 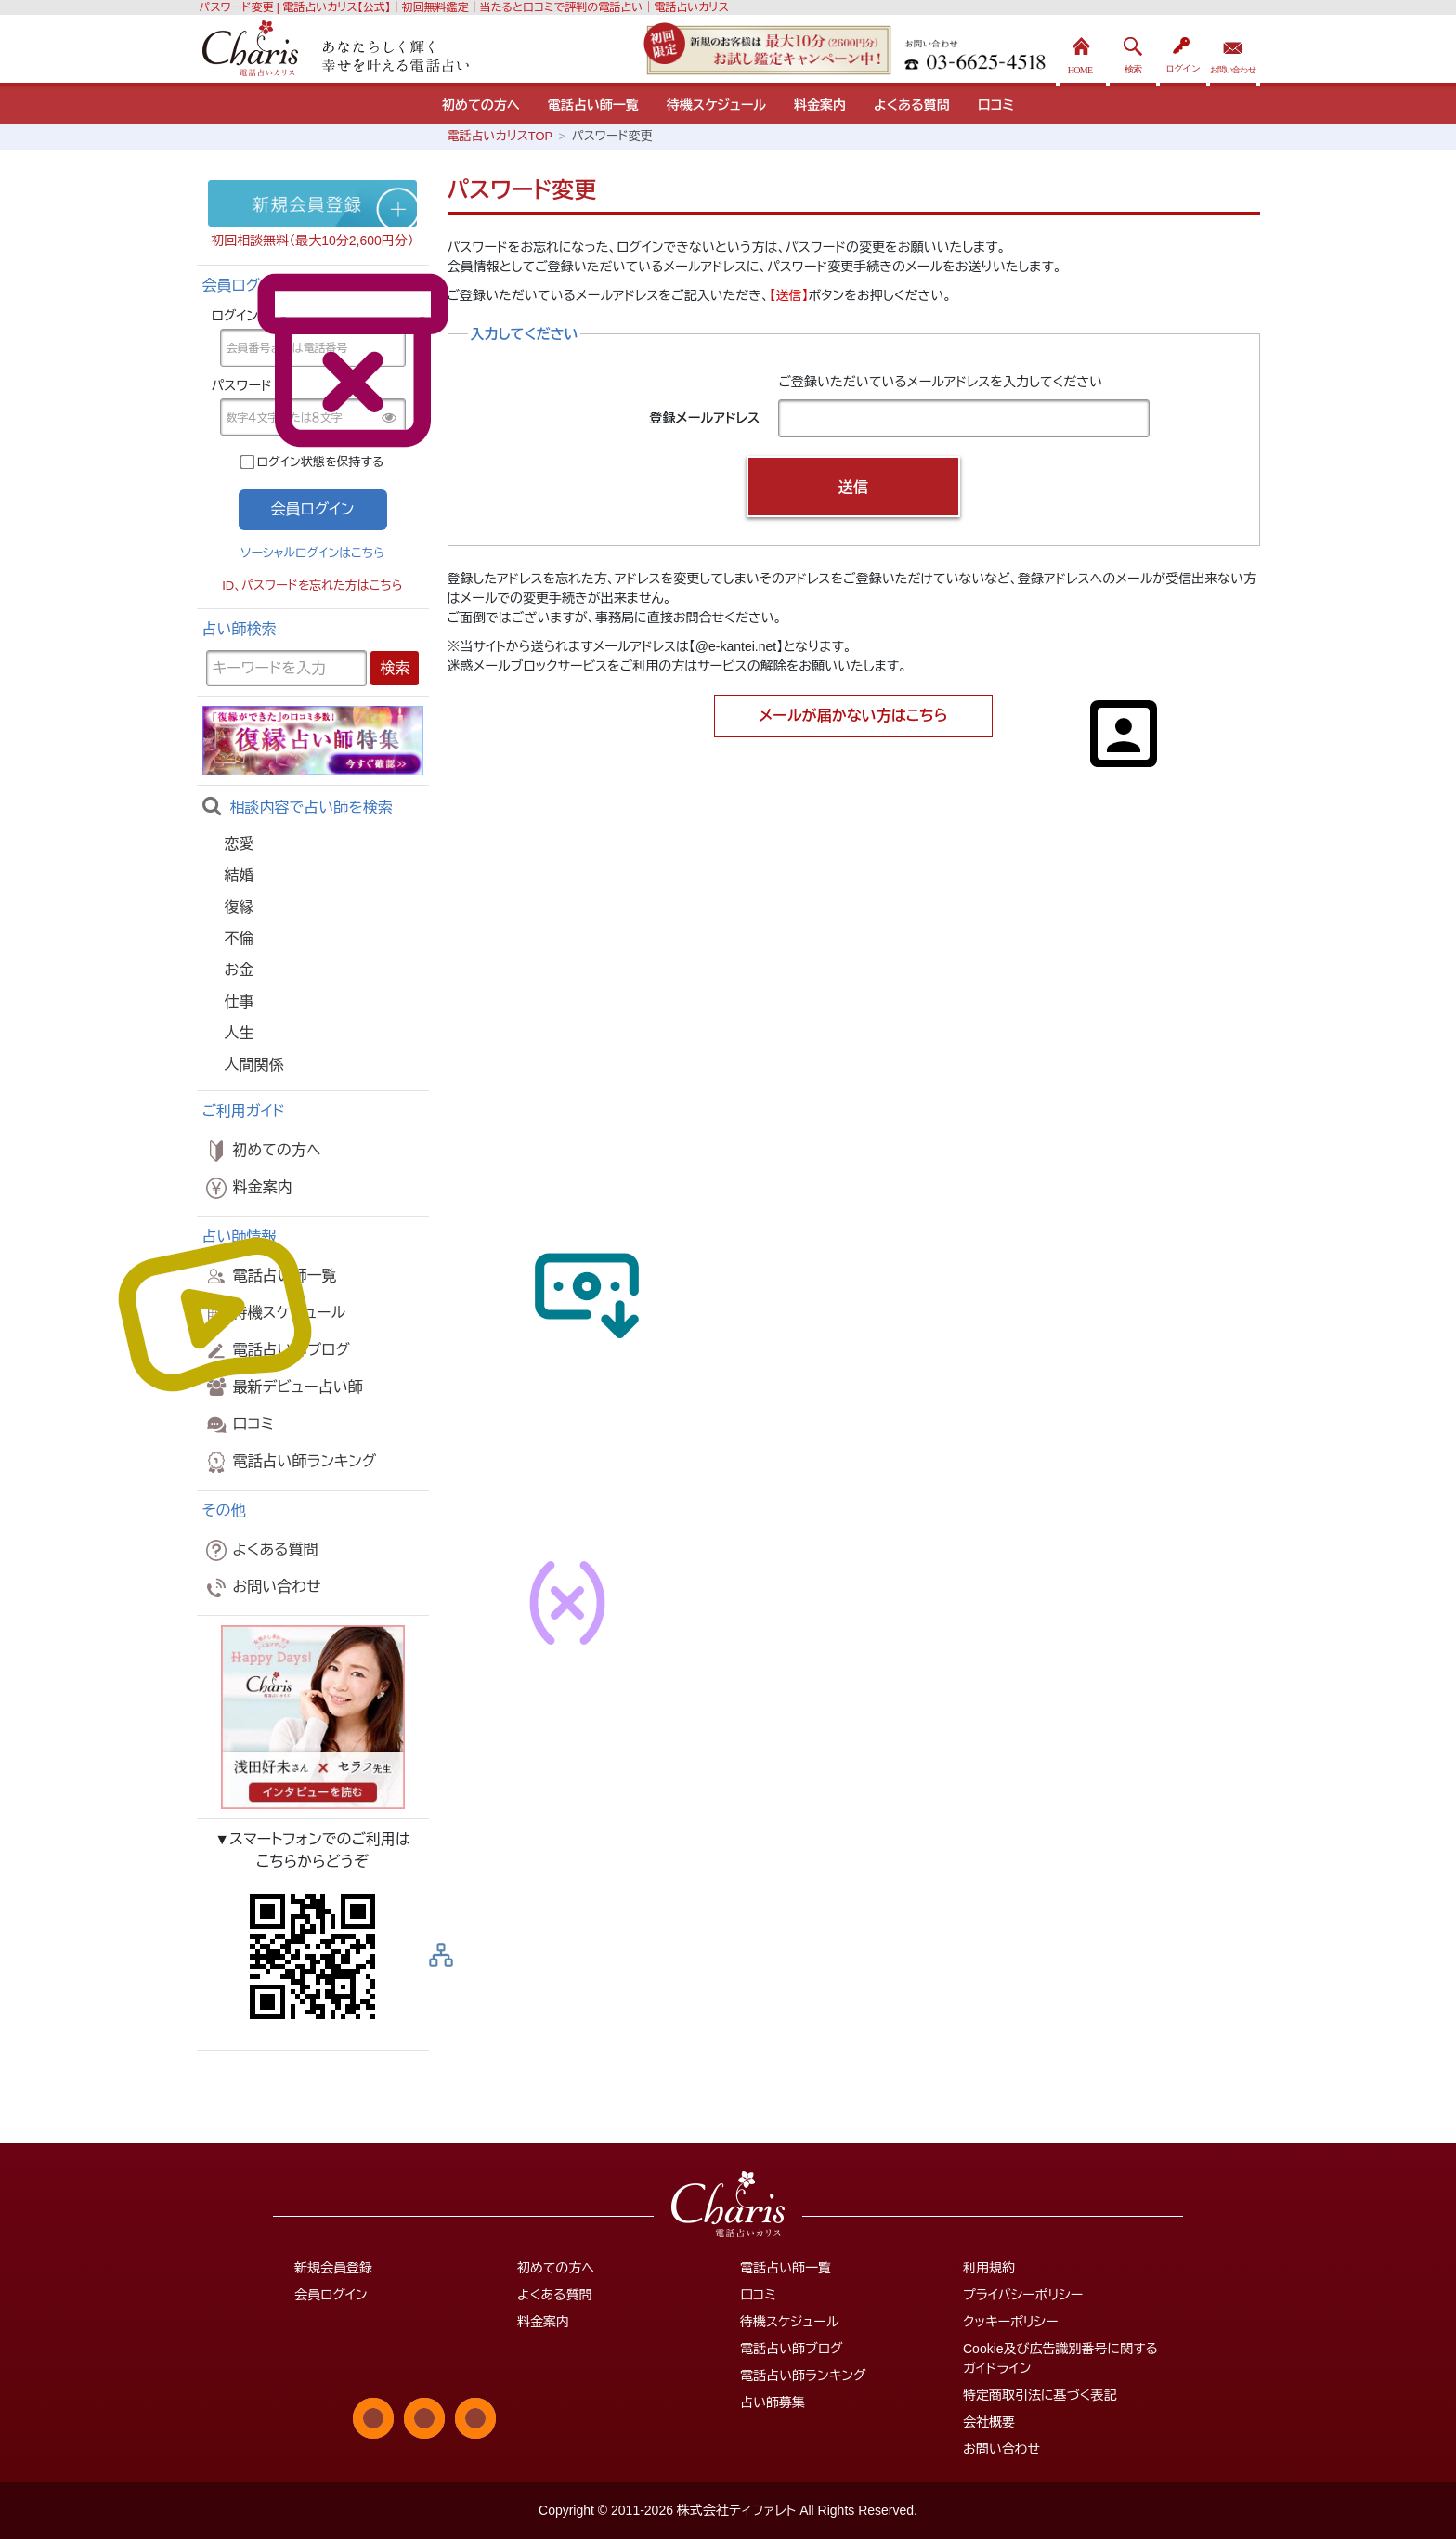 What do you see at coordinates (441, 1955) in the screenshot?
I see `view network topology or connections` at bounding box center [441, 1955].